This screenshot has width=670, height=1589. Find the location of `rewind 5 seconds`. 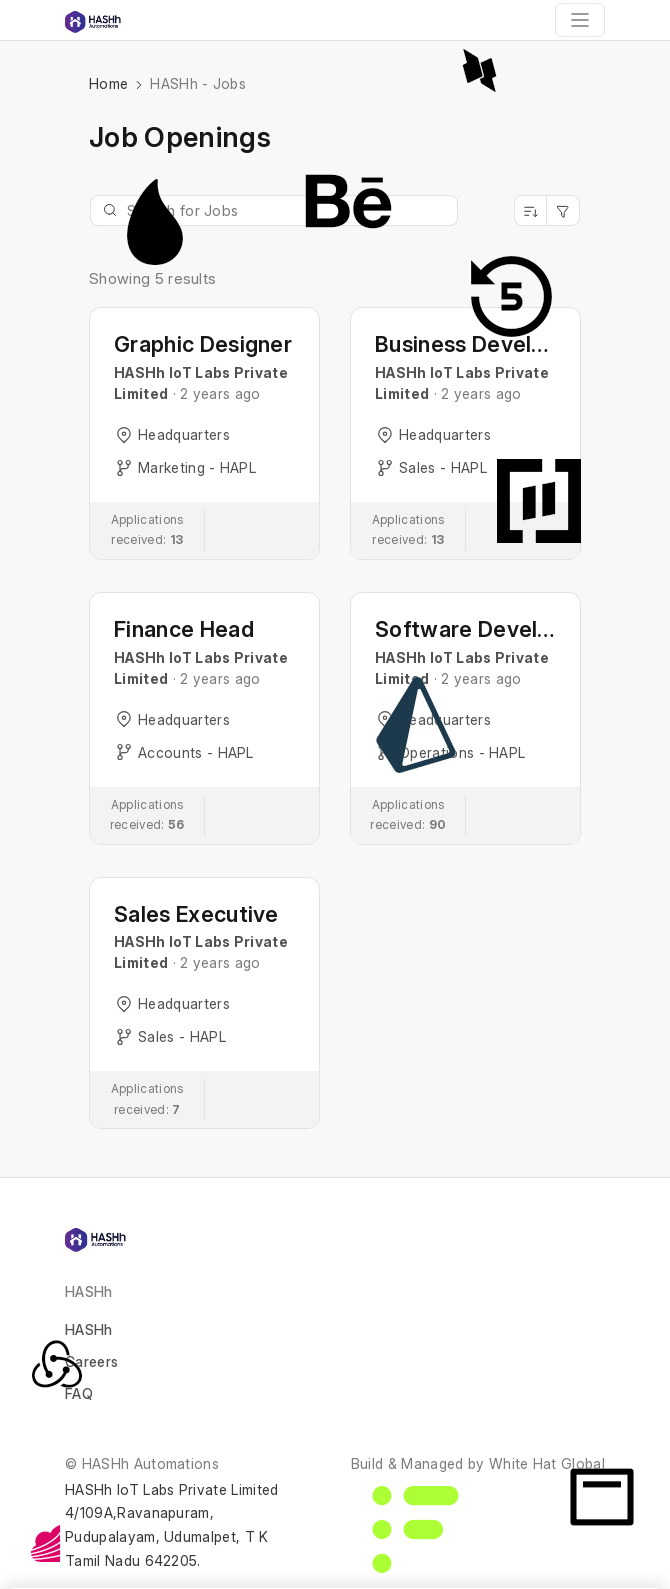

rewind 5 seconds is located at coordinates (511, 296).